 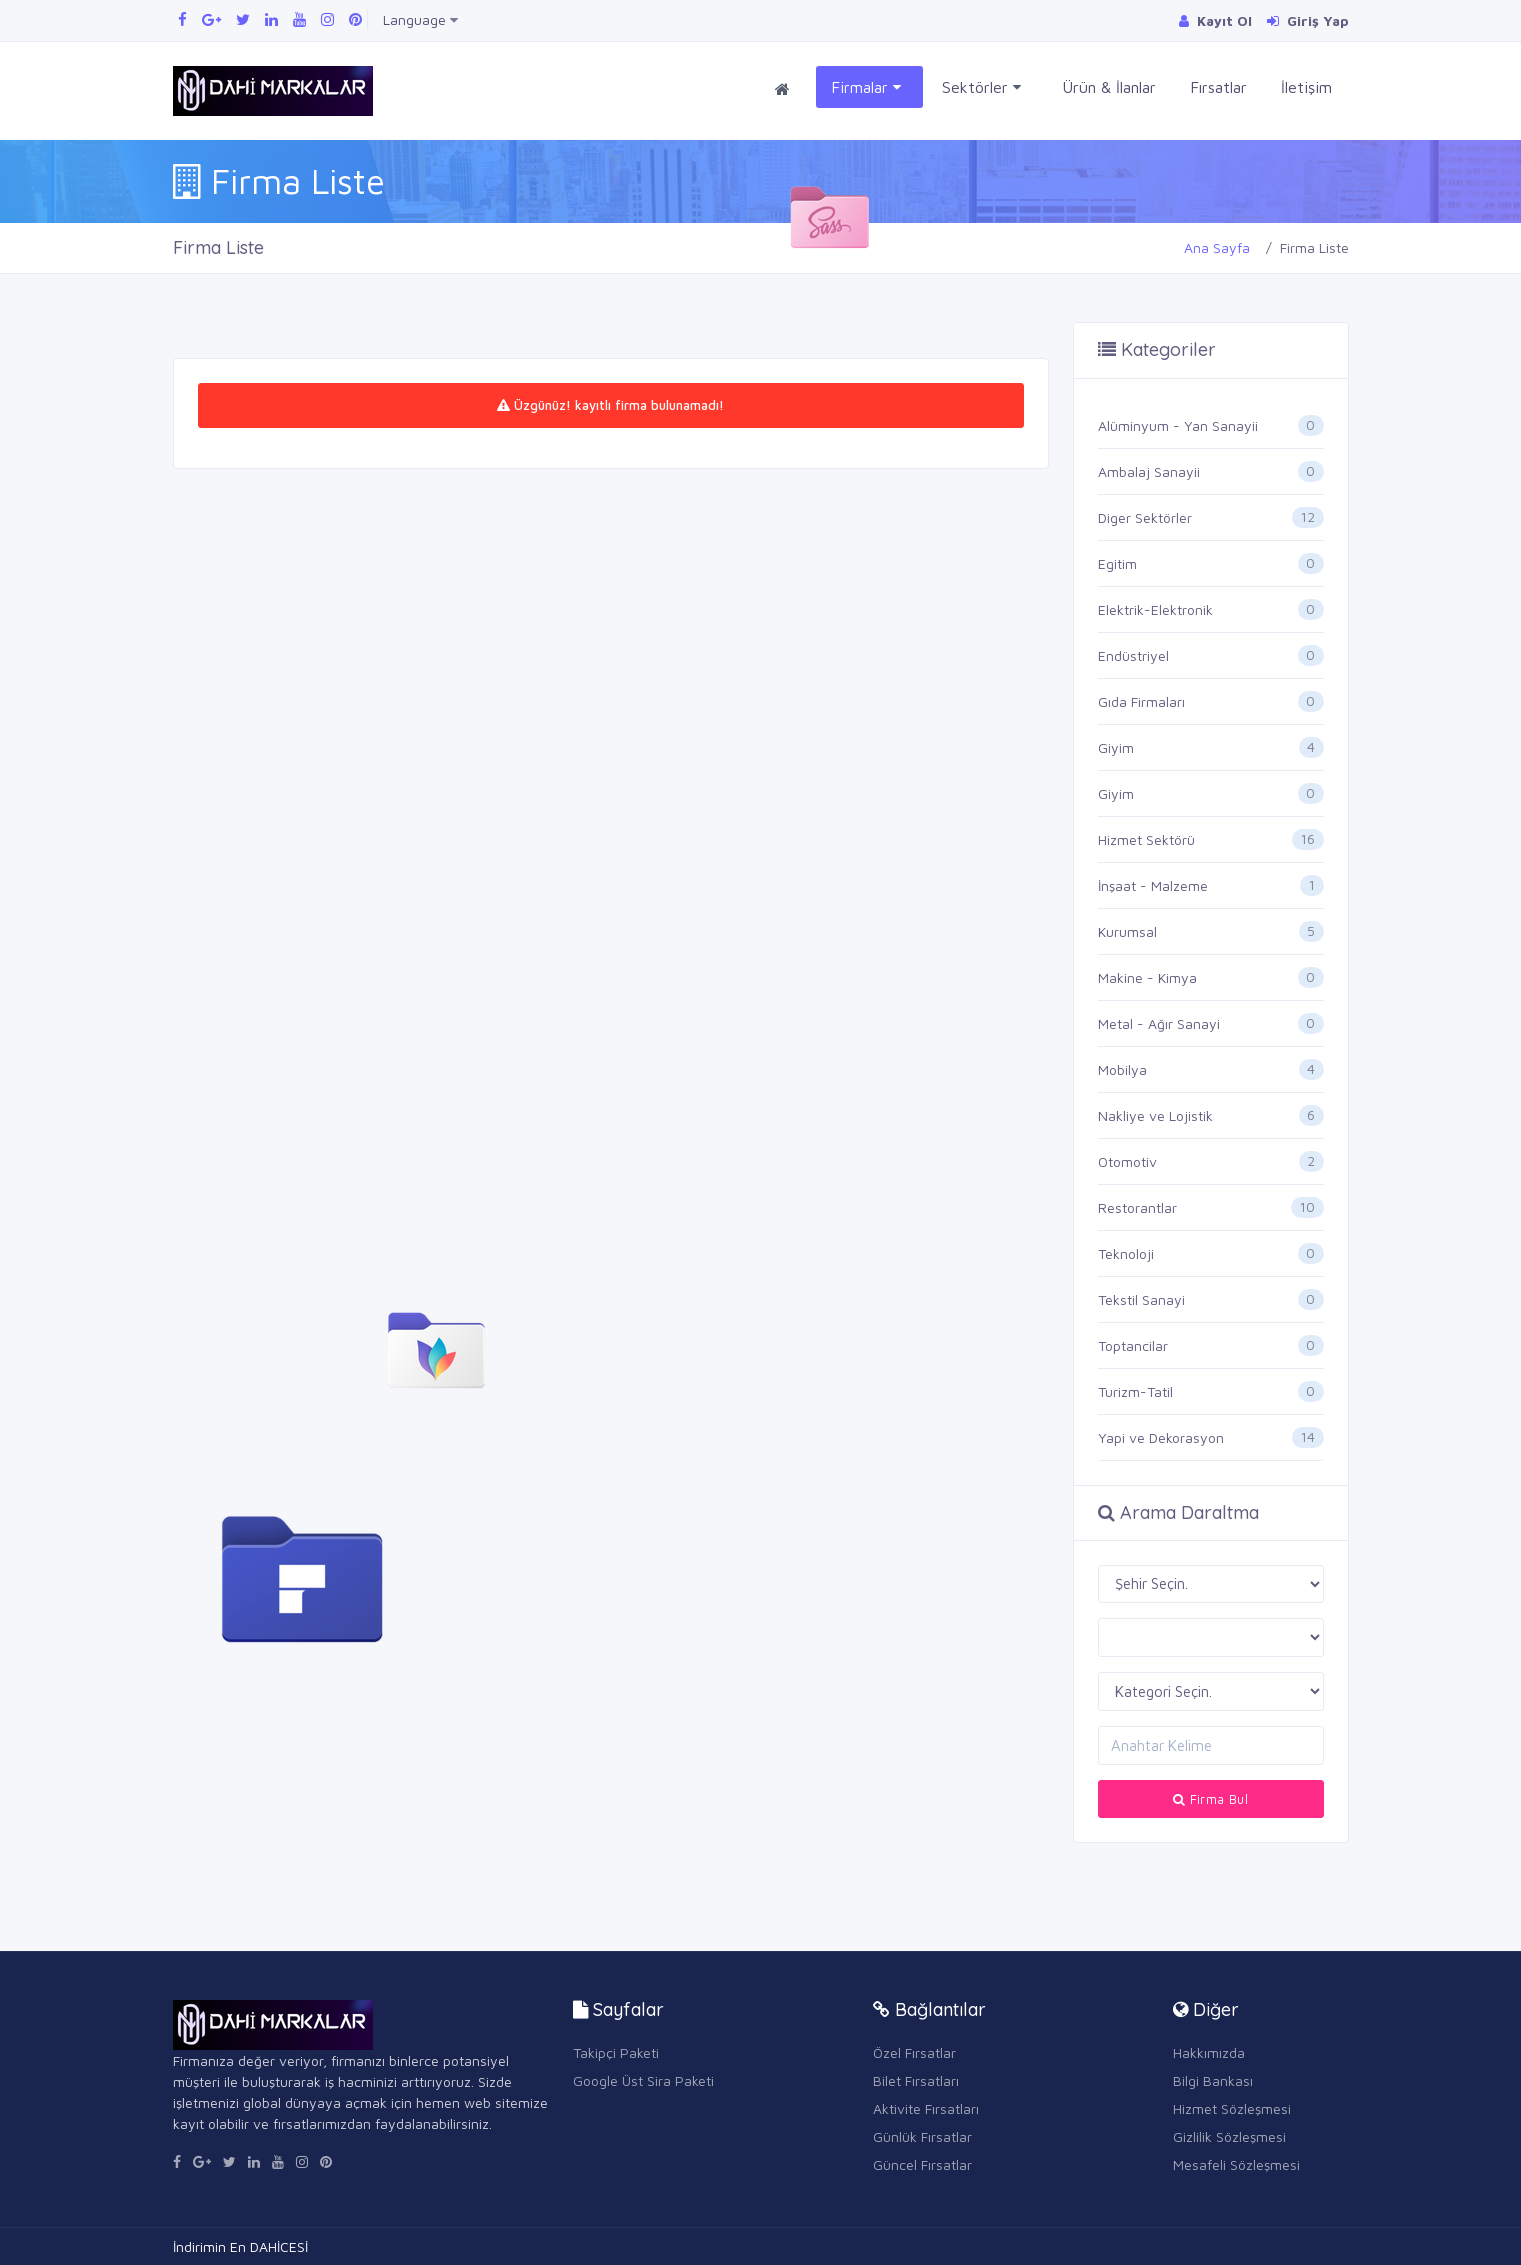 What do you see at coordinates (436, 1353) in the screenshot?
I see `open mindnode documents folder` at bounding box center [436, 1353].